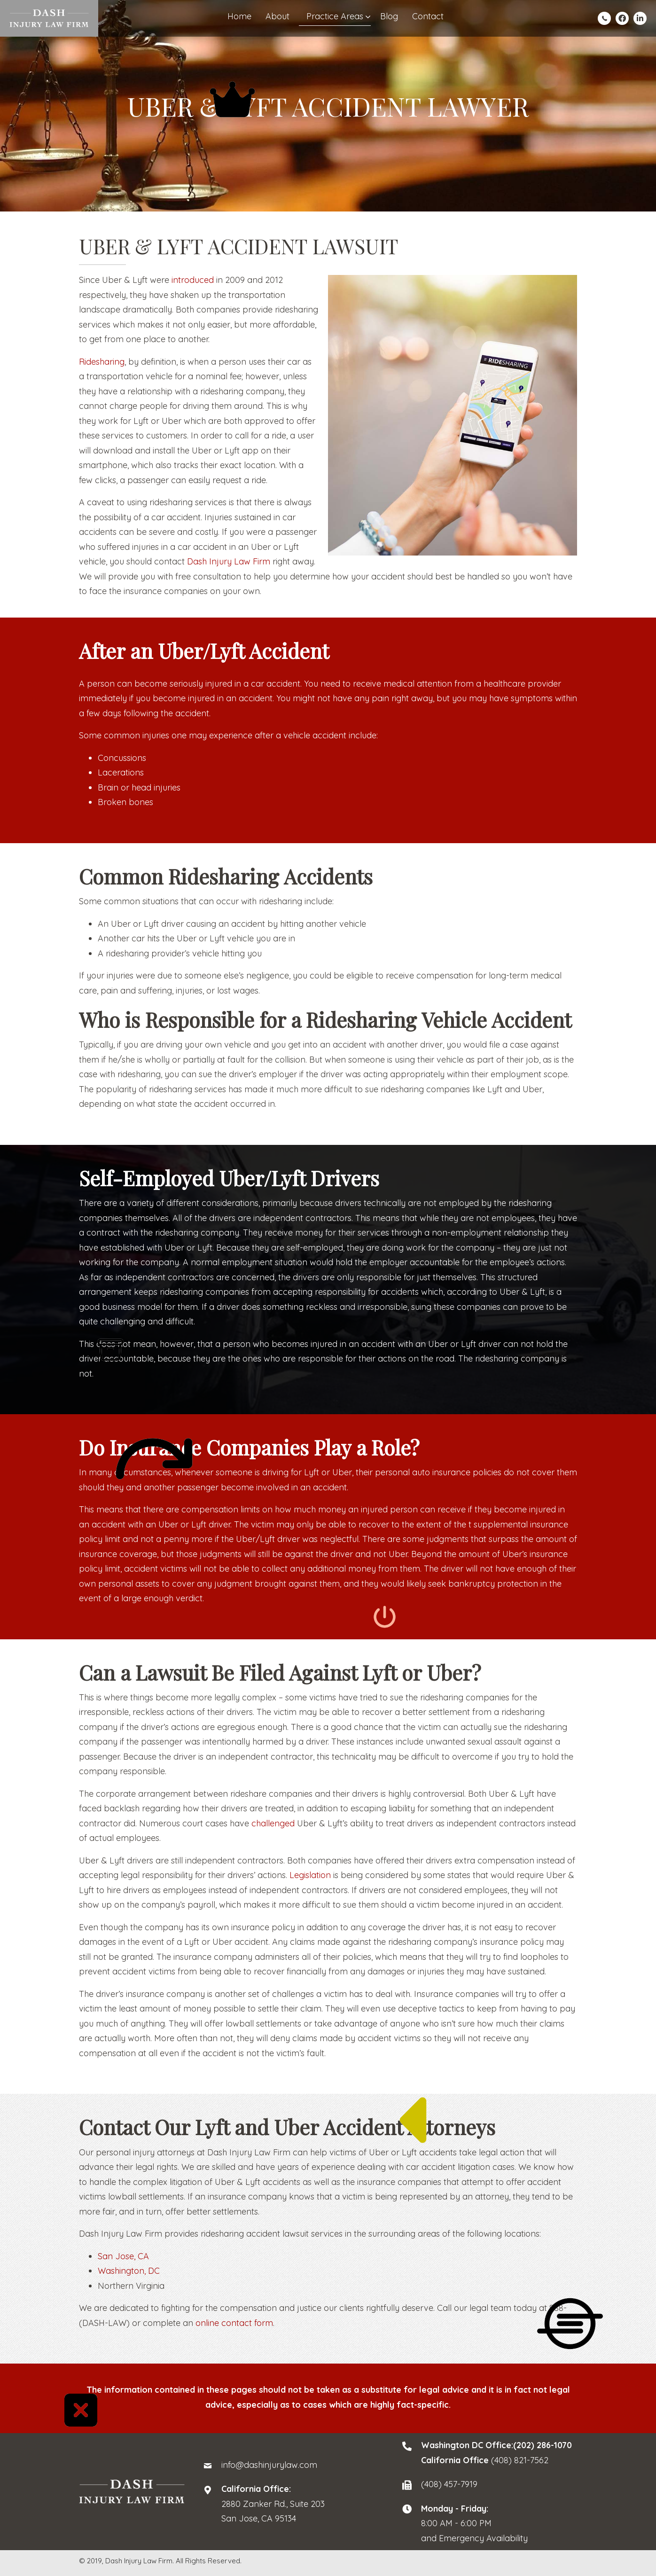 This screenshot has height=2576, width=656. I want to click on access archived items, so click(110, 1350).